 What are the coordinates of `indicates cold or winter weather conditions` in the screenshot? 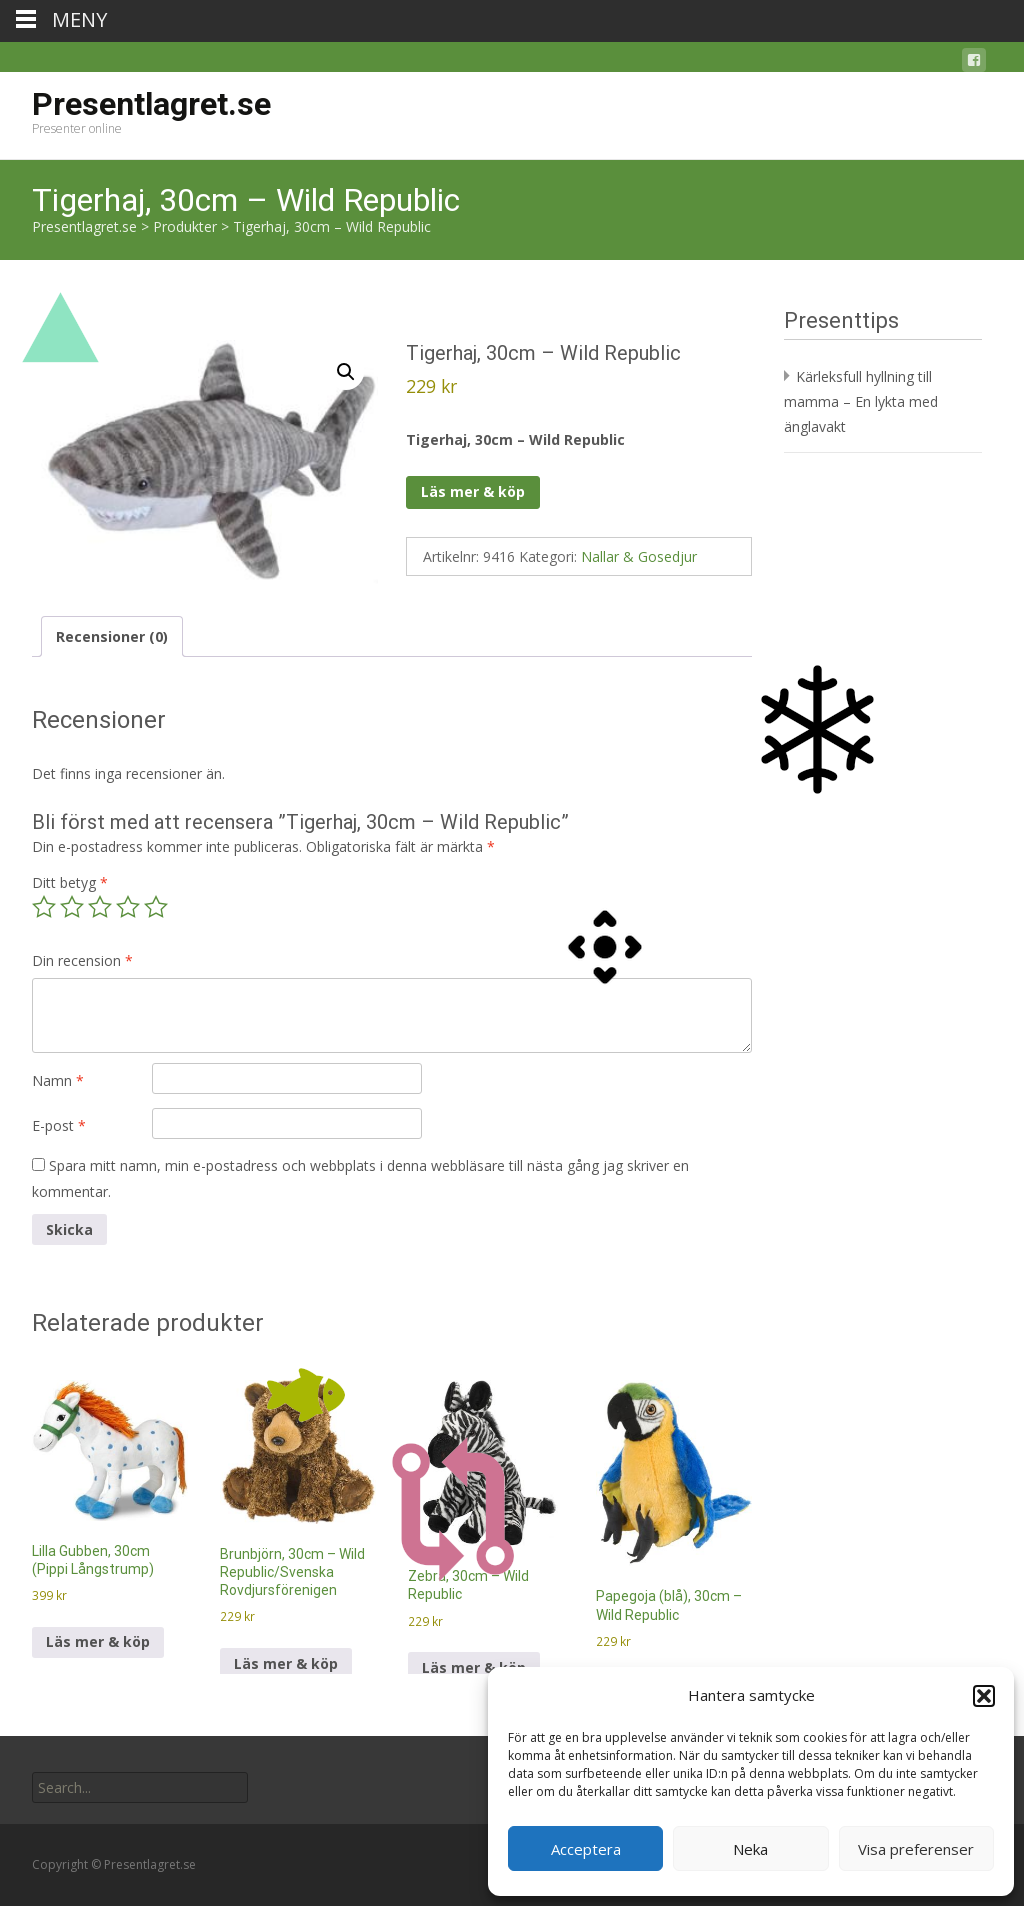 It's located at (817, 729).